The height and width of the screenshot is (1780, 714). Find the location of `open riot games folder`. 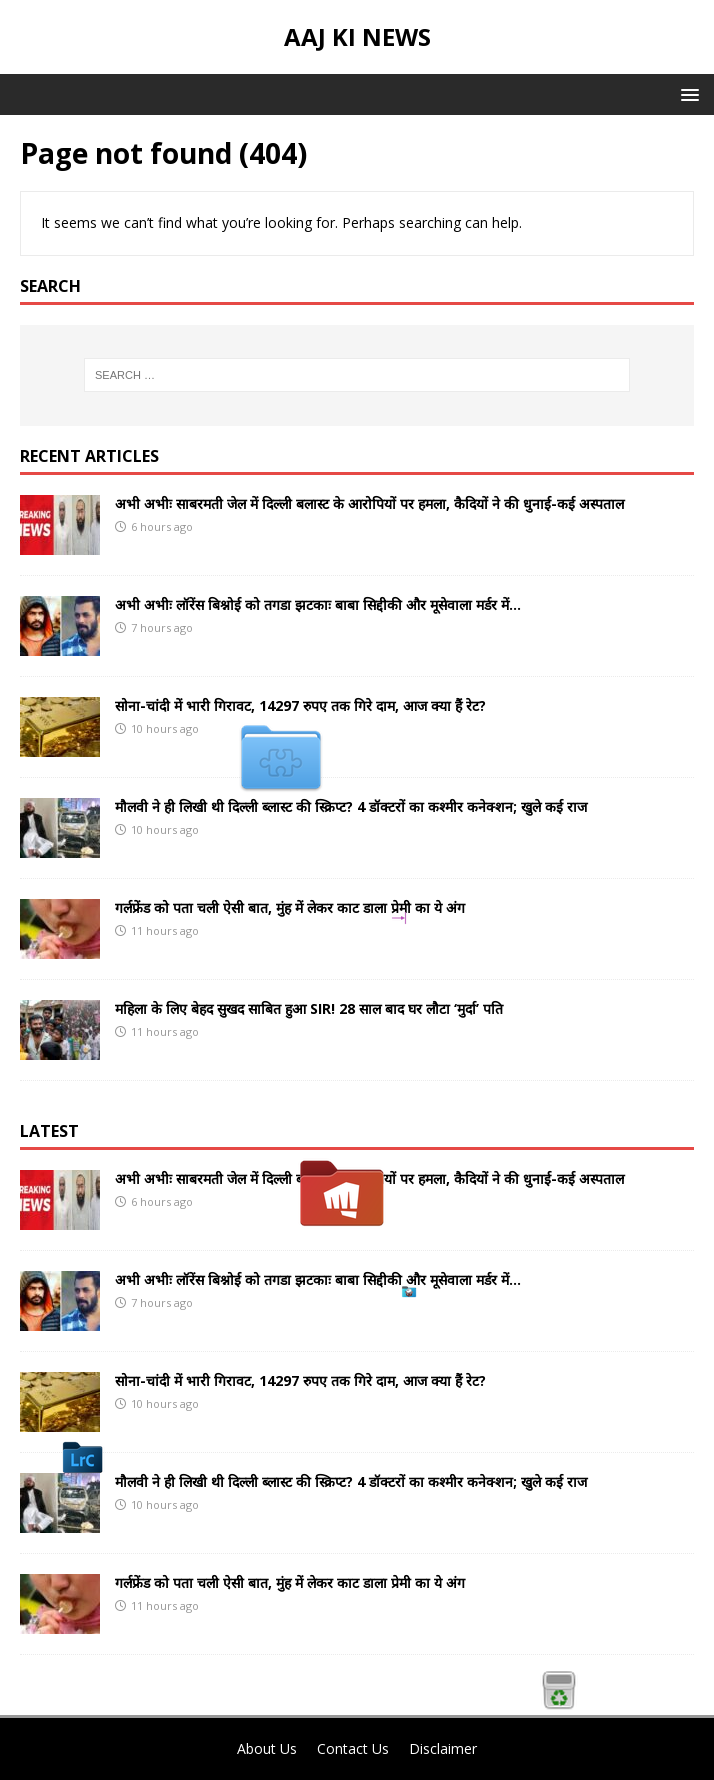

open riot games folder is located at coordinates (341, 1195).